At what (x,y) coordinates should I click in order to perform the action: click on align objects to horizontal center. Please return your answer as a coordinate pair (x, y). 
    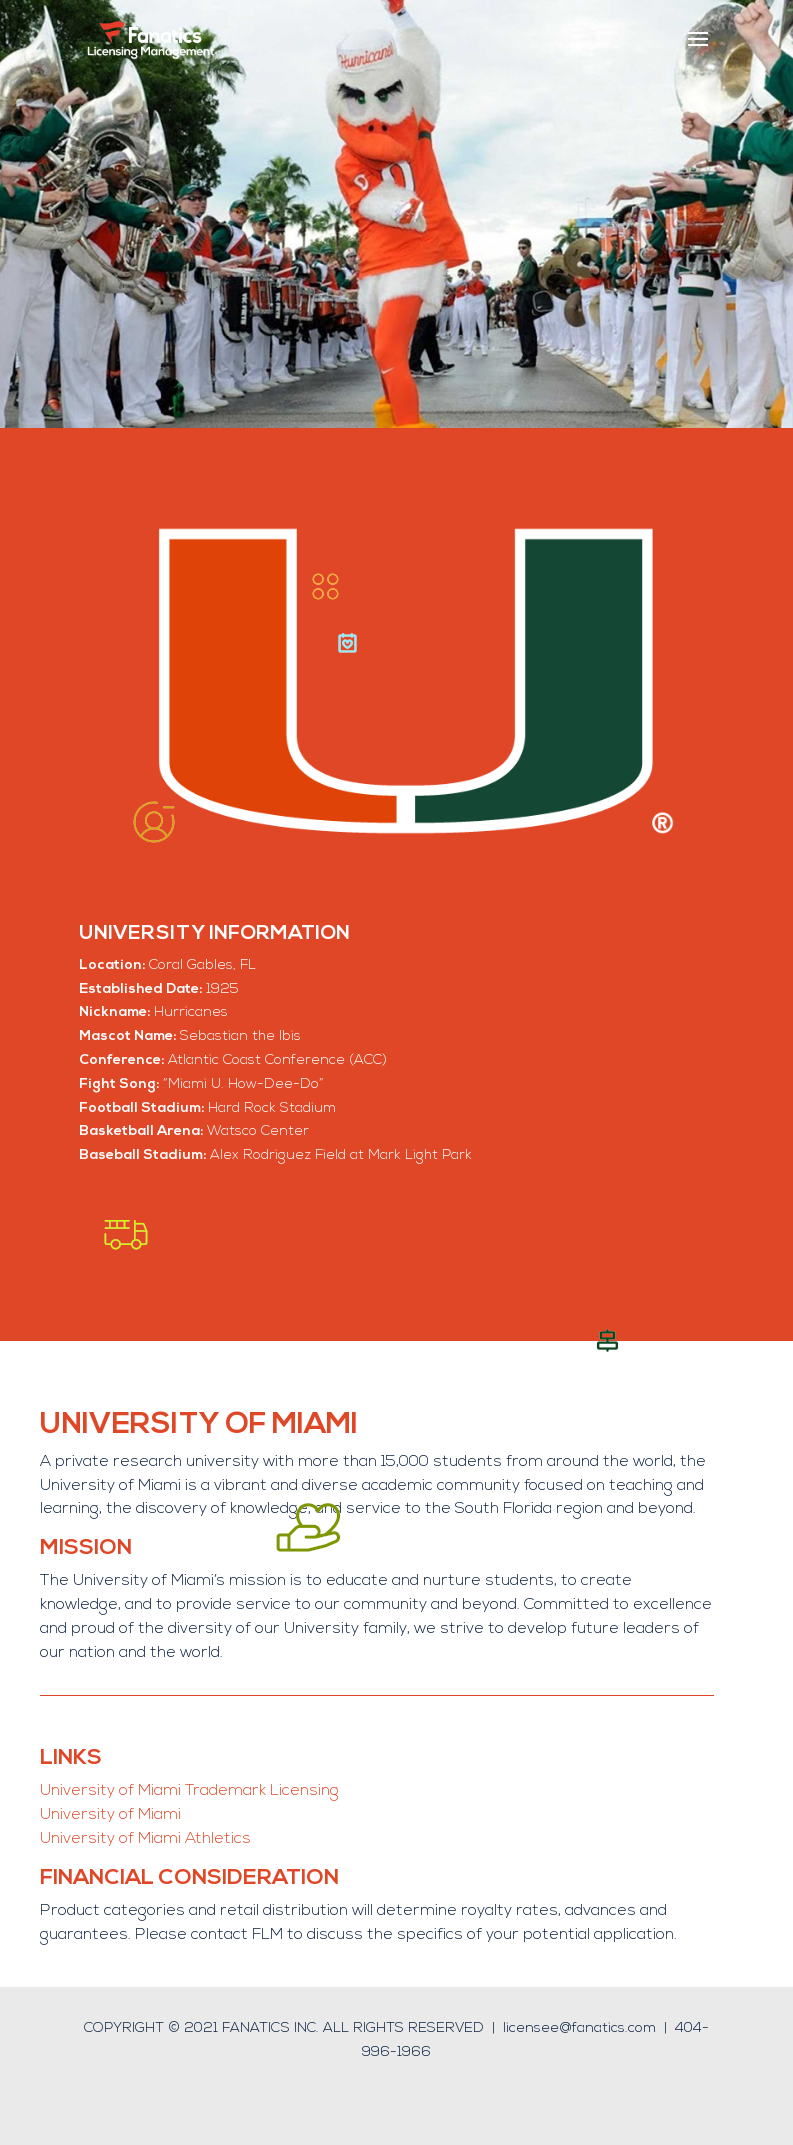
    Looking at the image, I should click on (607, 1340).